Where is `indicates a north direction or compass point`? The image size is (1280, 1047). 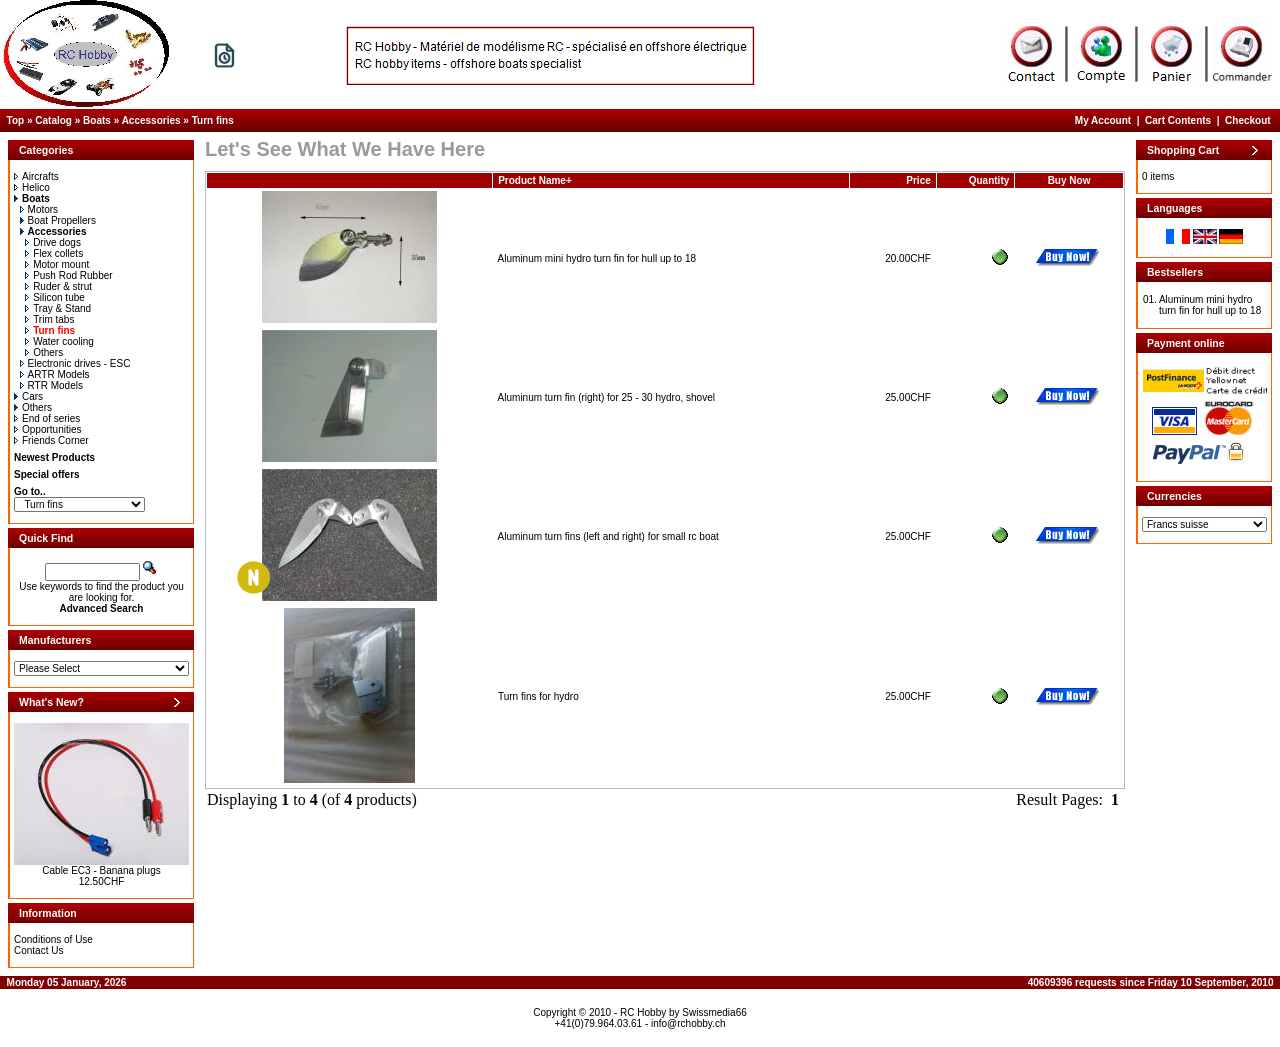
indicates a north direction or compass point is located at coordinates (253, 577).